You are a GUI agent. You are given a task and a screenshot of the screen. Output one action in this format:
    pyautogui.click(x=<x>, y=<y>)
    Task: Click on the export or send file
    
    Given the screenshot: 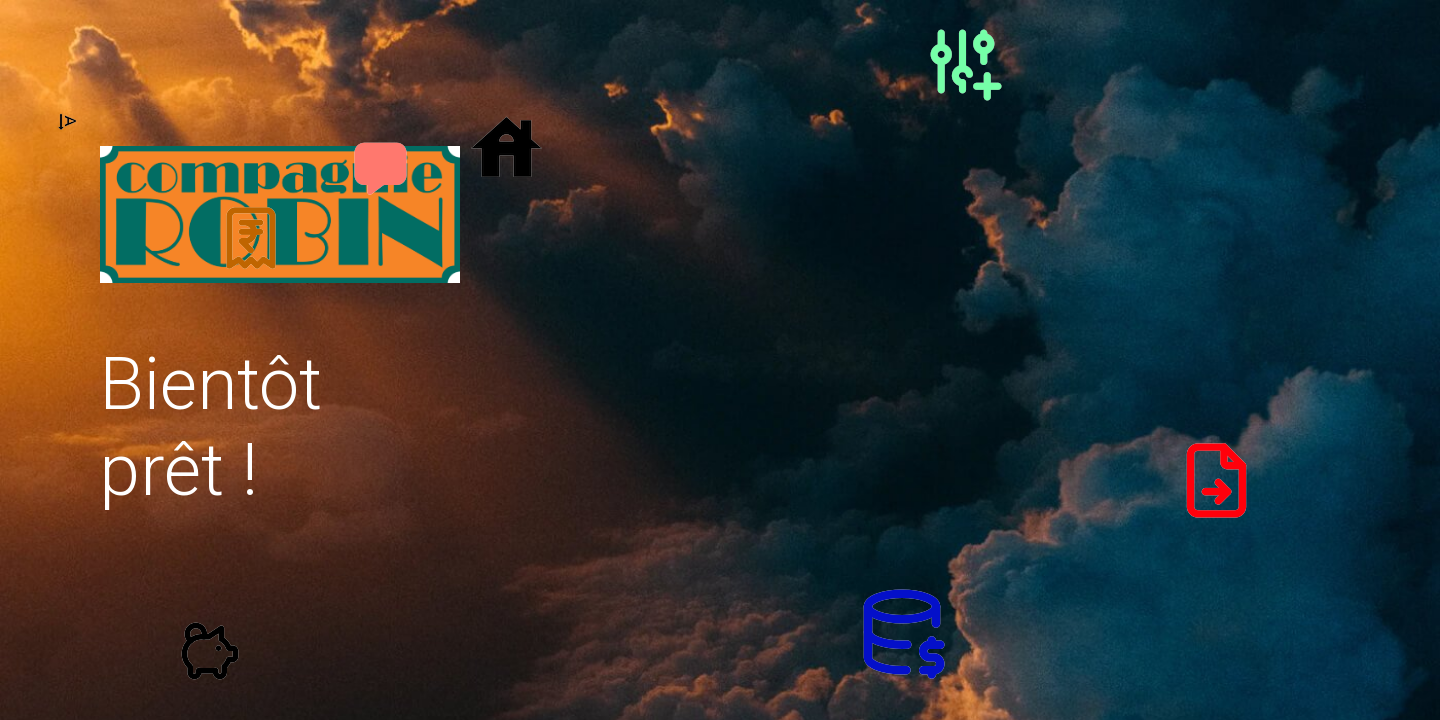 What is the action you would take?
    pyautogui.click(x=1216, y=480)
    